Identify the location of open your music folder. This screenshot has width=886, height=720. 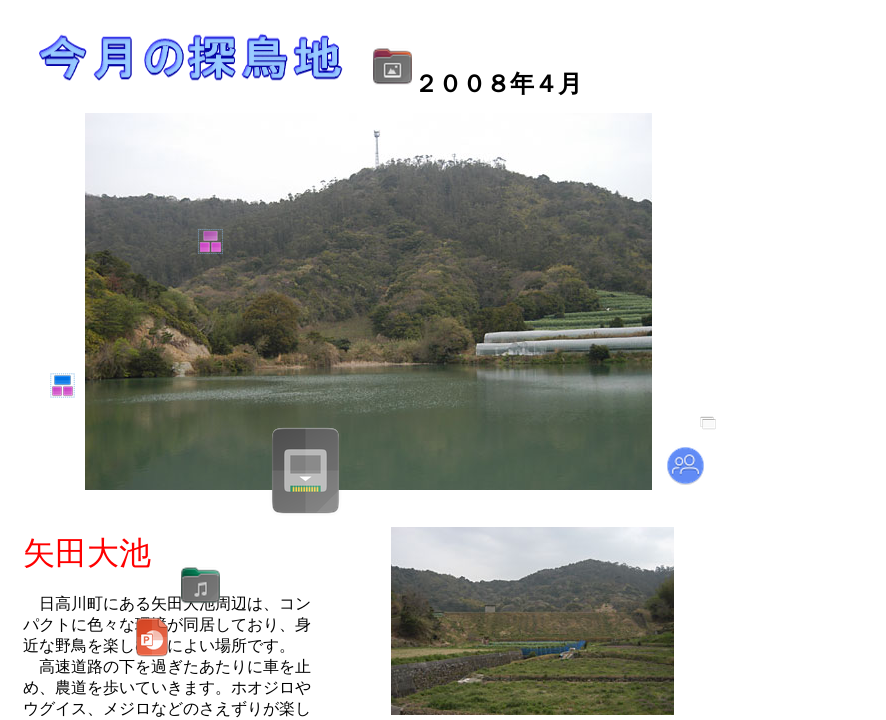
(200, 584).